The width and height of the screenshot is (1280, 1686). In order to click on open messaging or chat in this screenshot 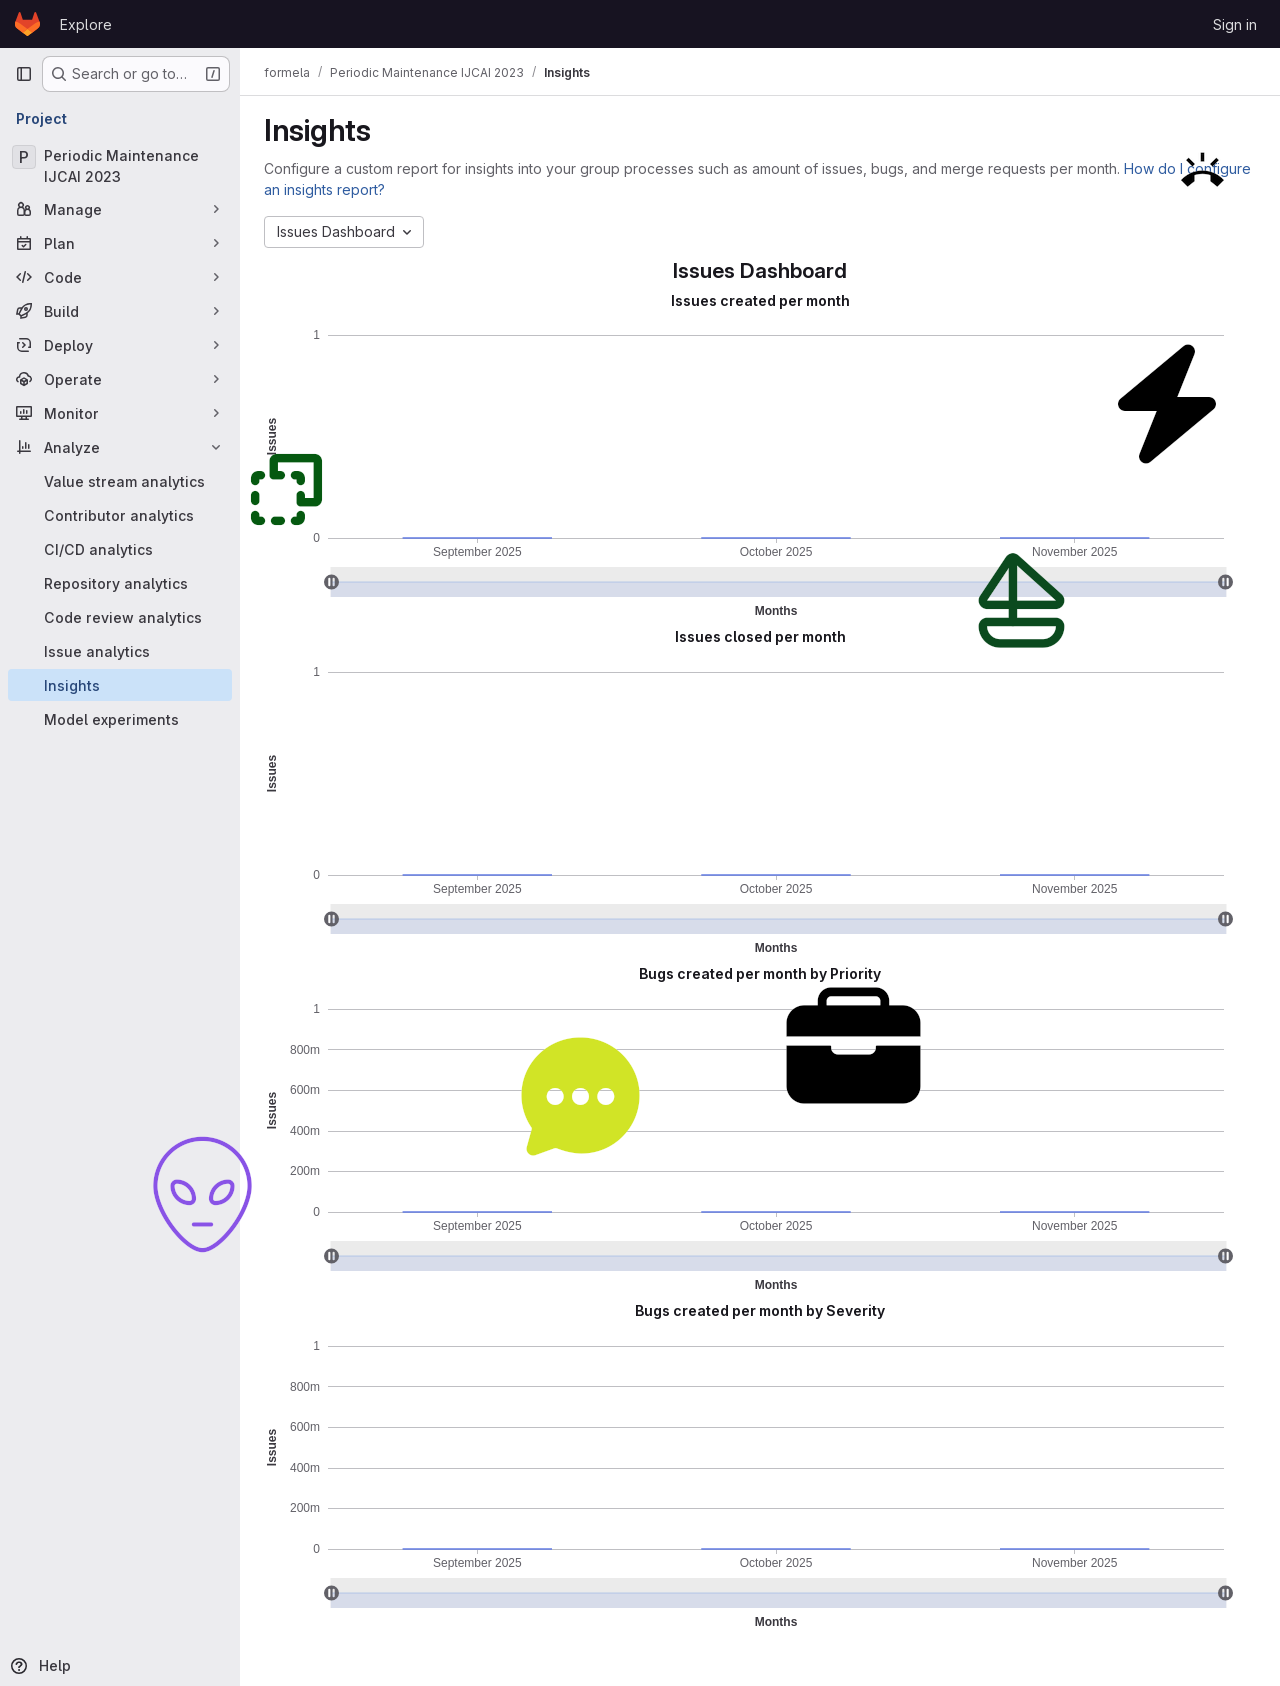, I will do `click(580, 1096)`.